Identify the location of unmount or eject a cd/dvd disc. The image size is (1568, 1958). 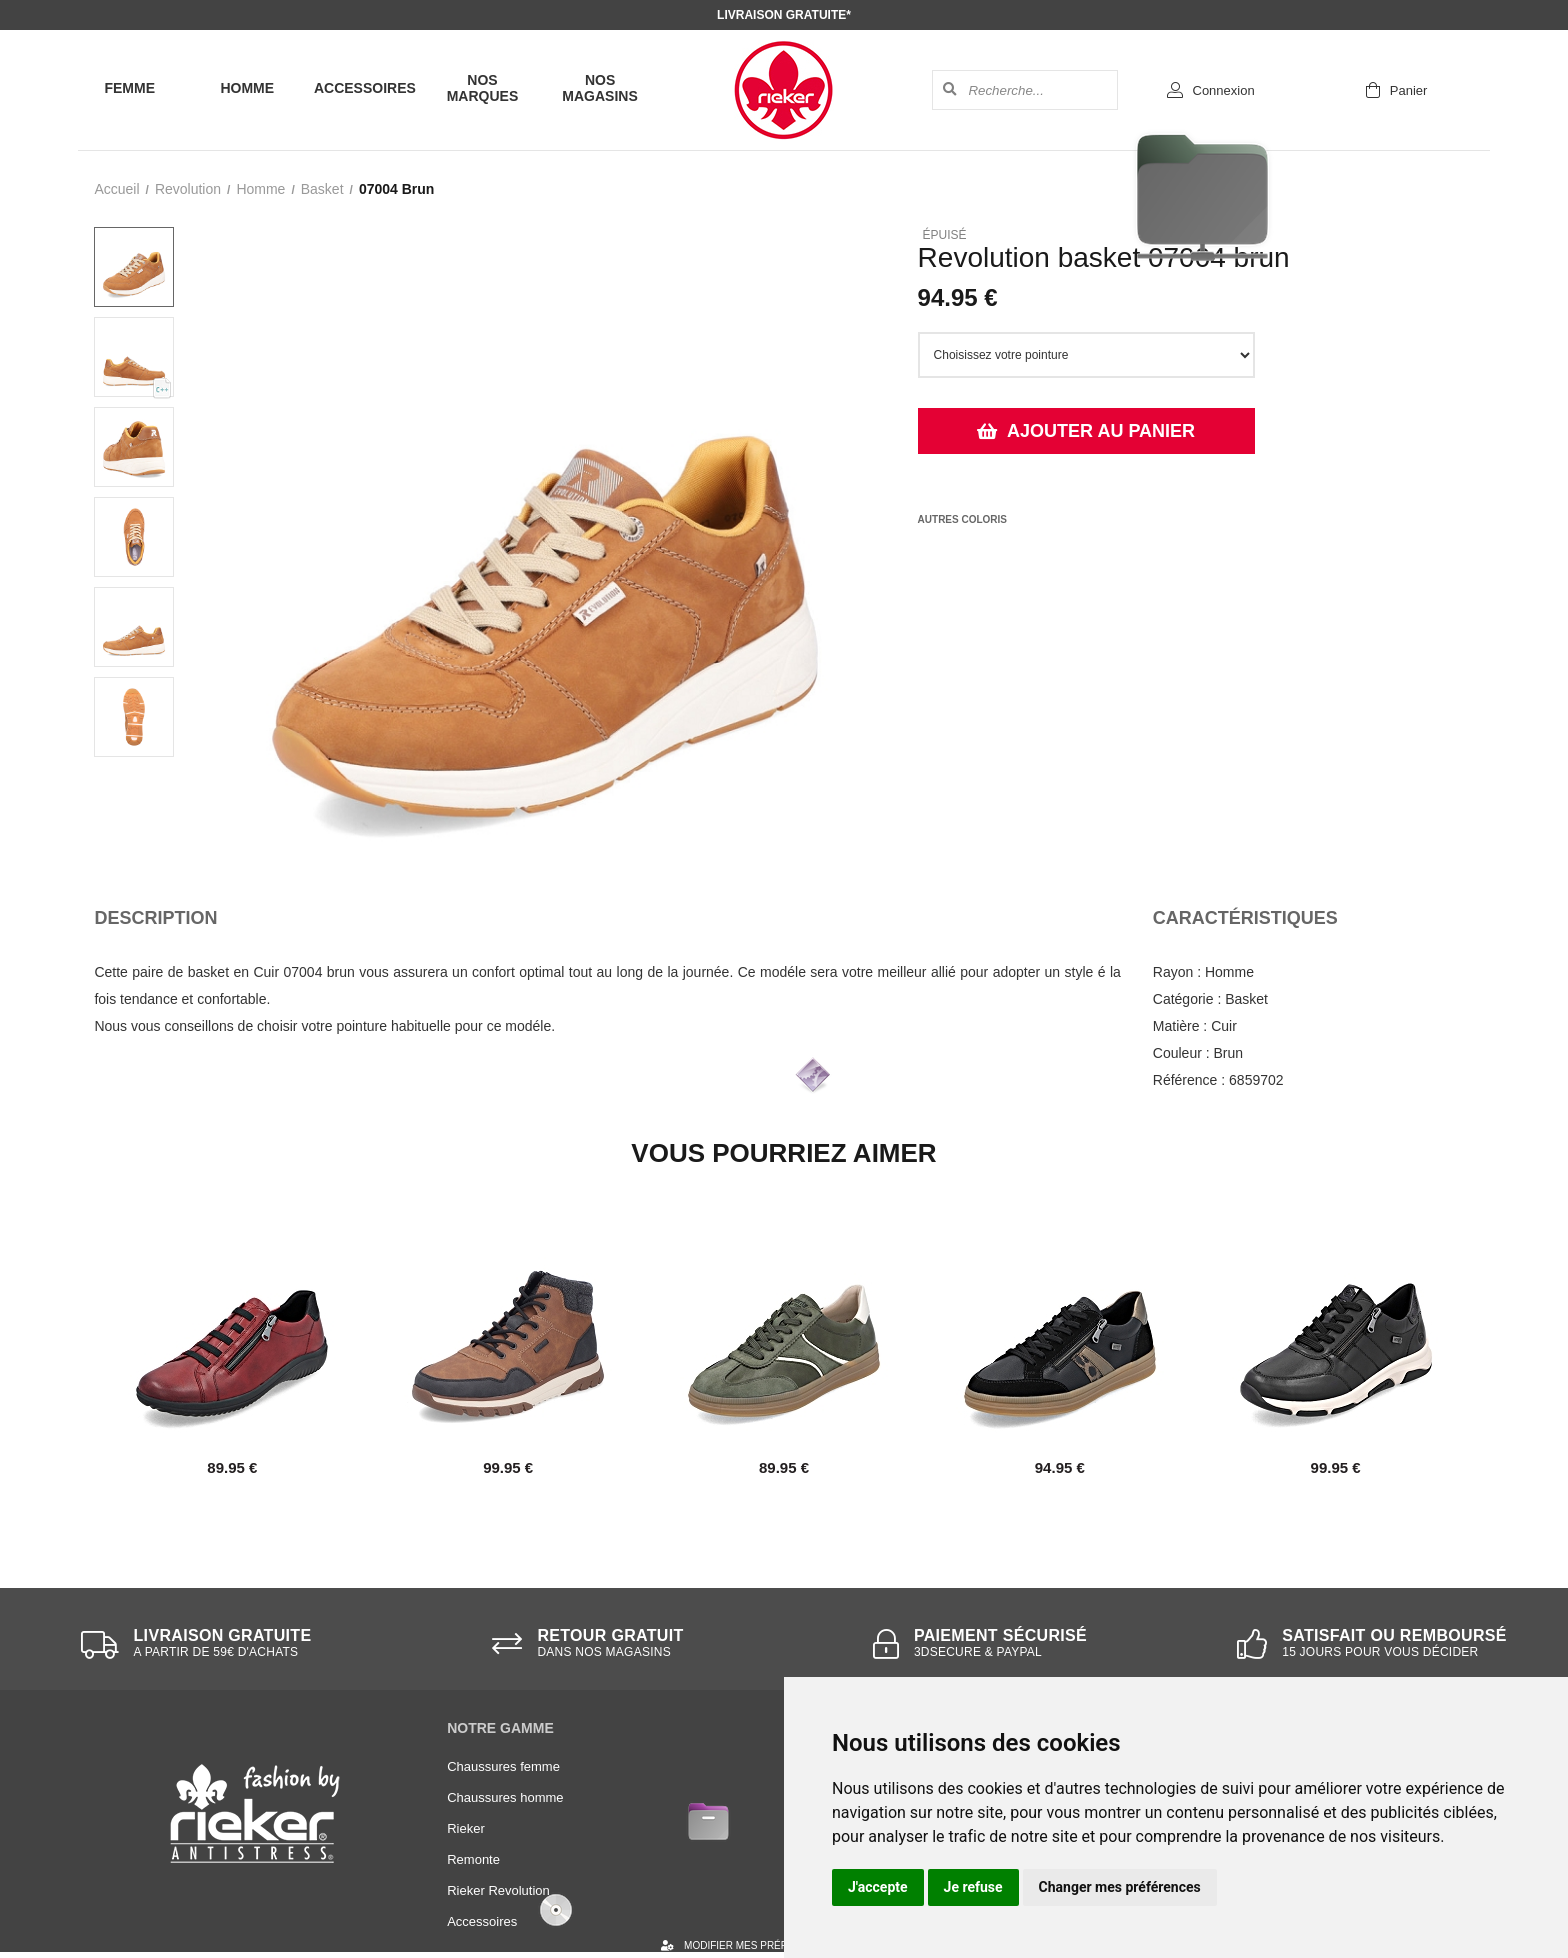
(556, 1910).